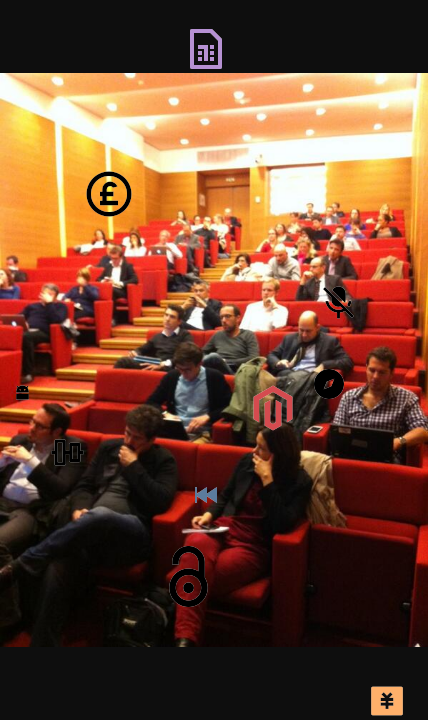 Image resolution: width=428 pixels, height=720 pixels. Describe the element at coordinates (206, 49) in the screenshot. I see `view sim card information` at that location.